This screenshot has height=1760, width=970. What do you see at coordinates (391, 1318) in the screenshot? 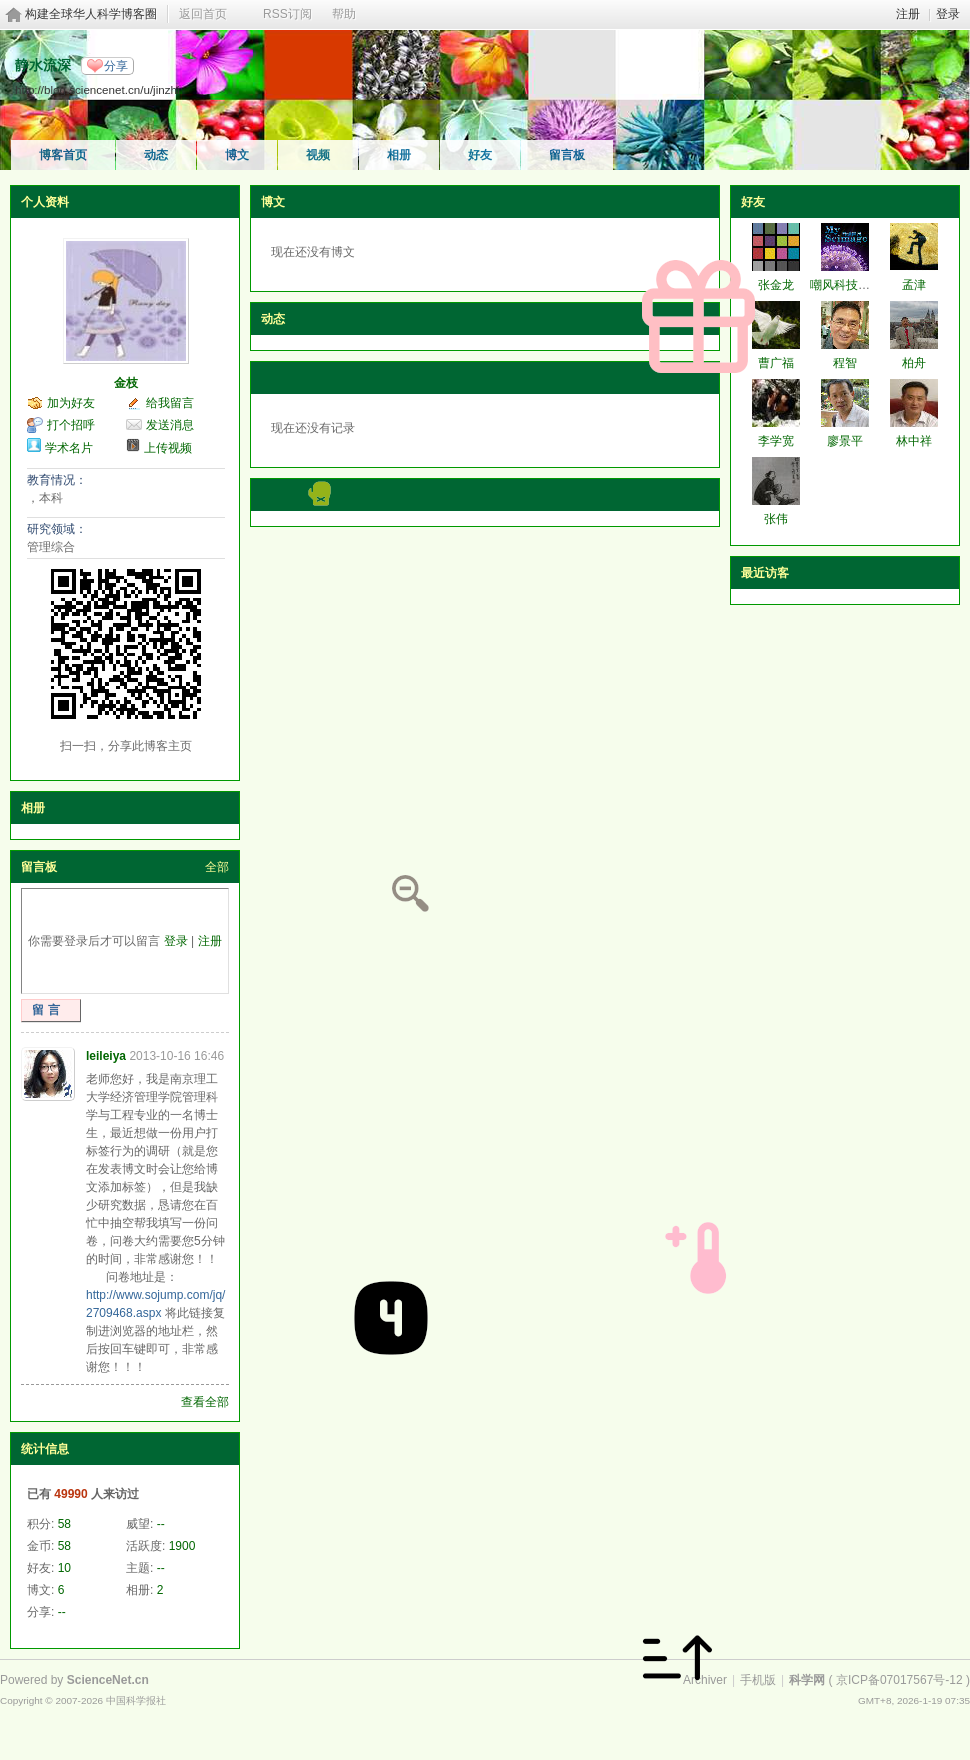
I see `indicates step 4 in a multi-step process` at bounding box center [391, 1318].